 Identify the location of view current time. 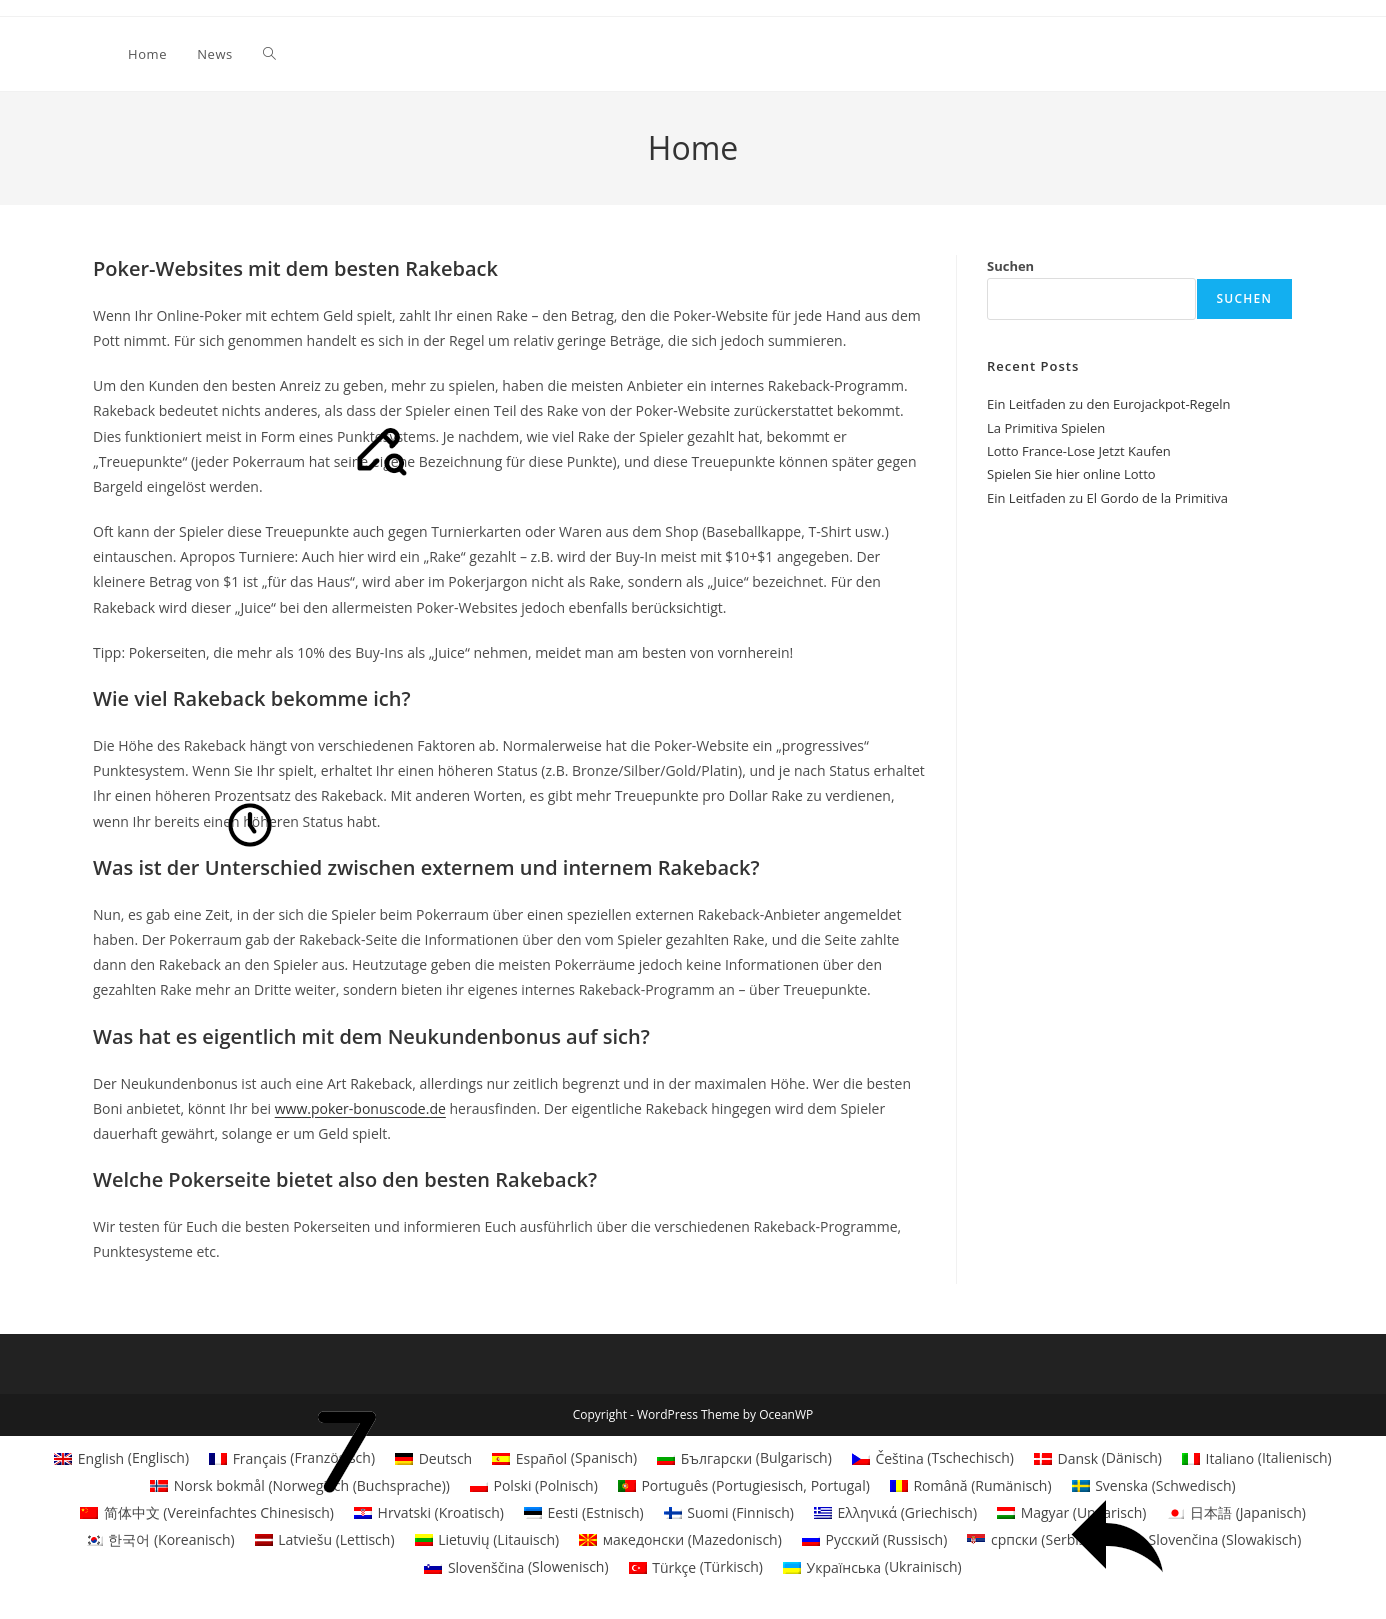
(250, 825).